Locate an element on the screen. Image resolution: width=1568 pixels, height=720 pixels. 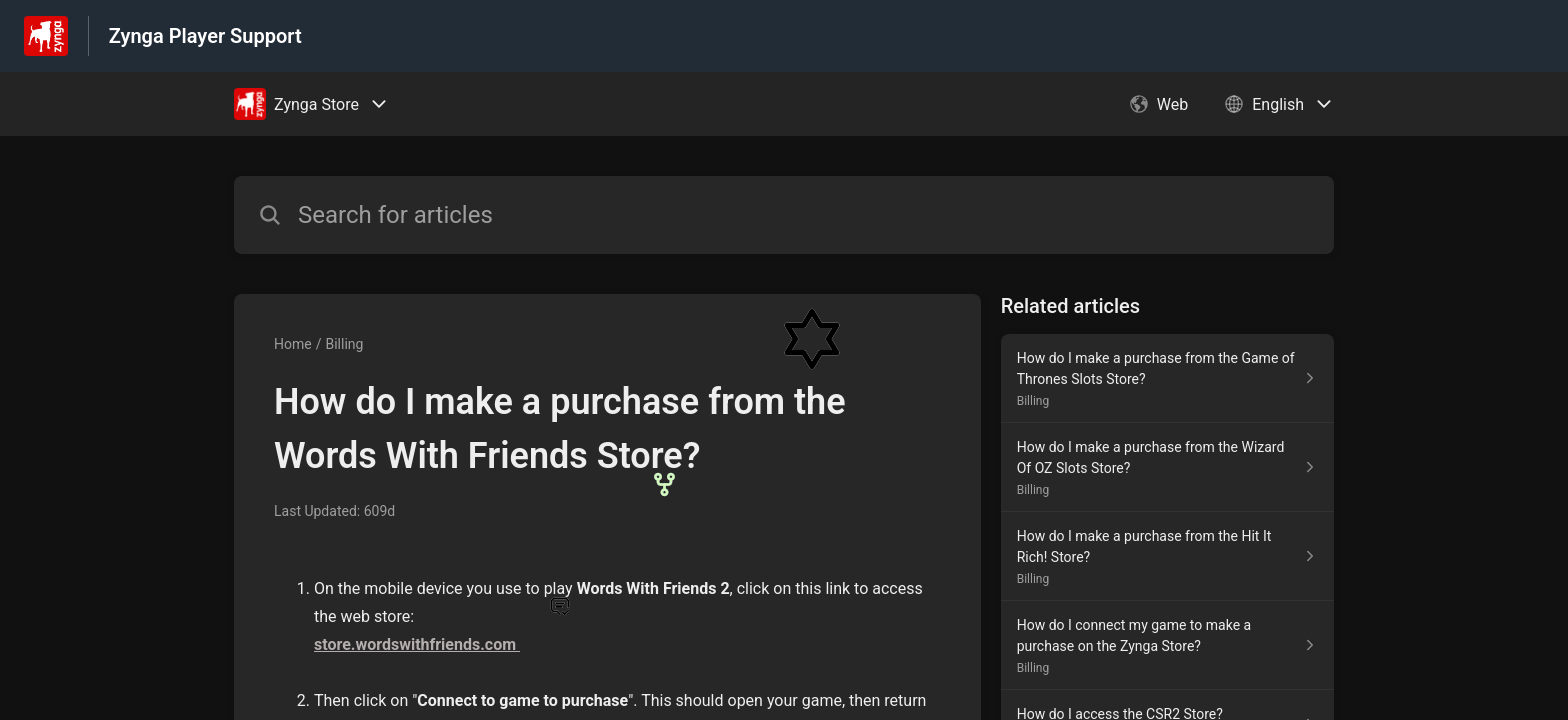
fork a repository is located at coordinates (664, 484).